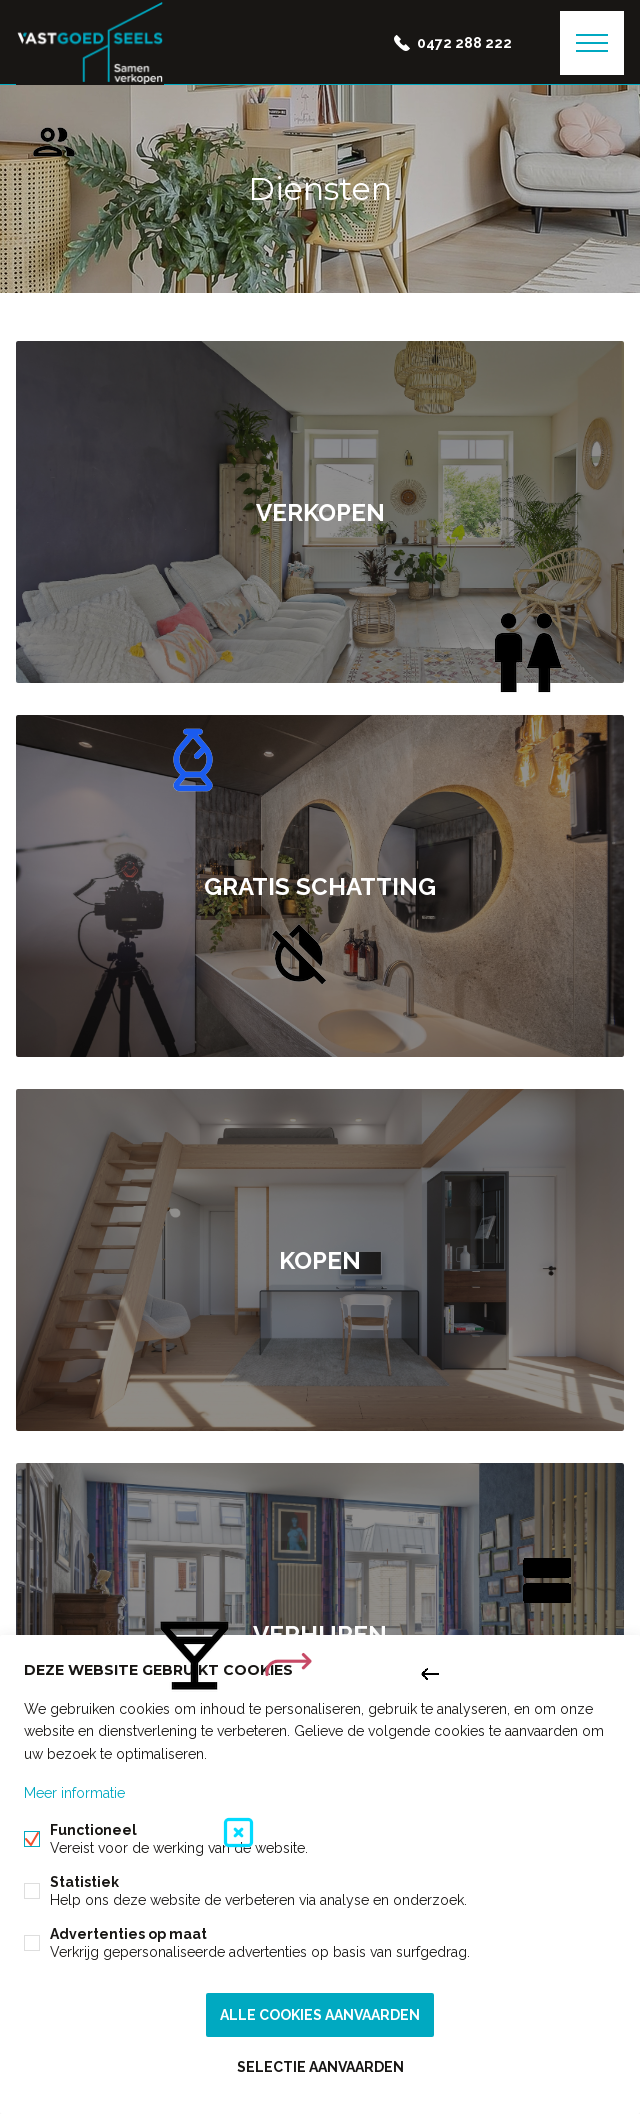 Image resolution: width=640 pixels, height=2114 pixels. What do you see at coordinates (194, 1655) in the screenshot?
I see `find nearby bars or nightlife` at bounding box center [194, 1655].